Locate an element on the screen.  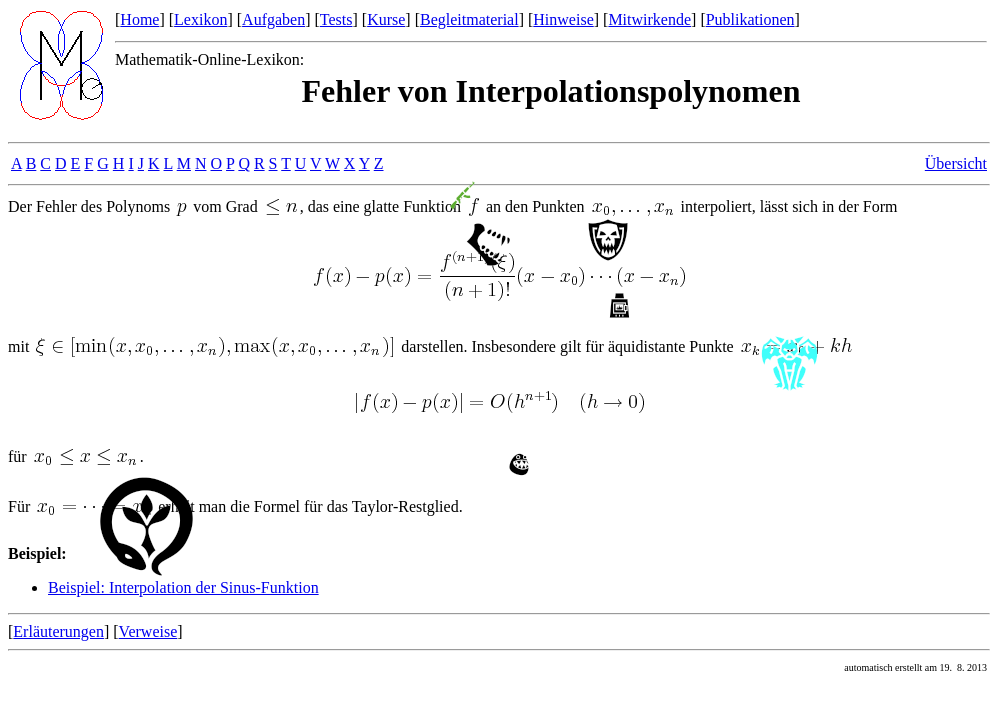
weapon or firearm item in game inventory is located at coordinates (462, 195).